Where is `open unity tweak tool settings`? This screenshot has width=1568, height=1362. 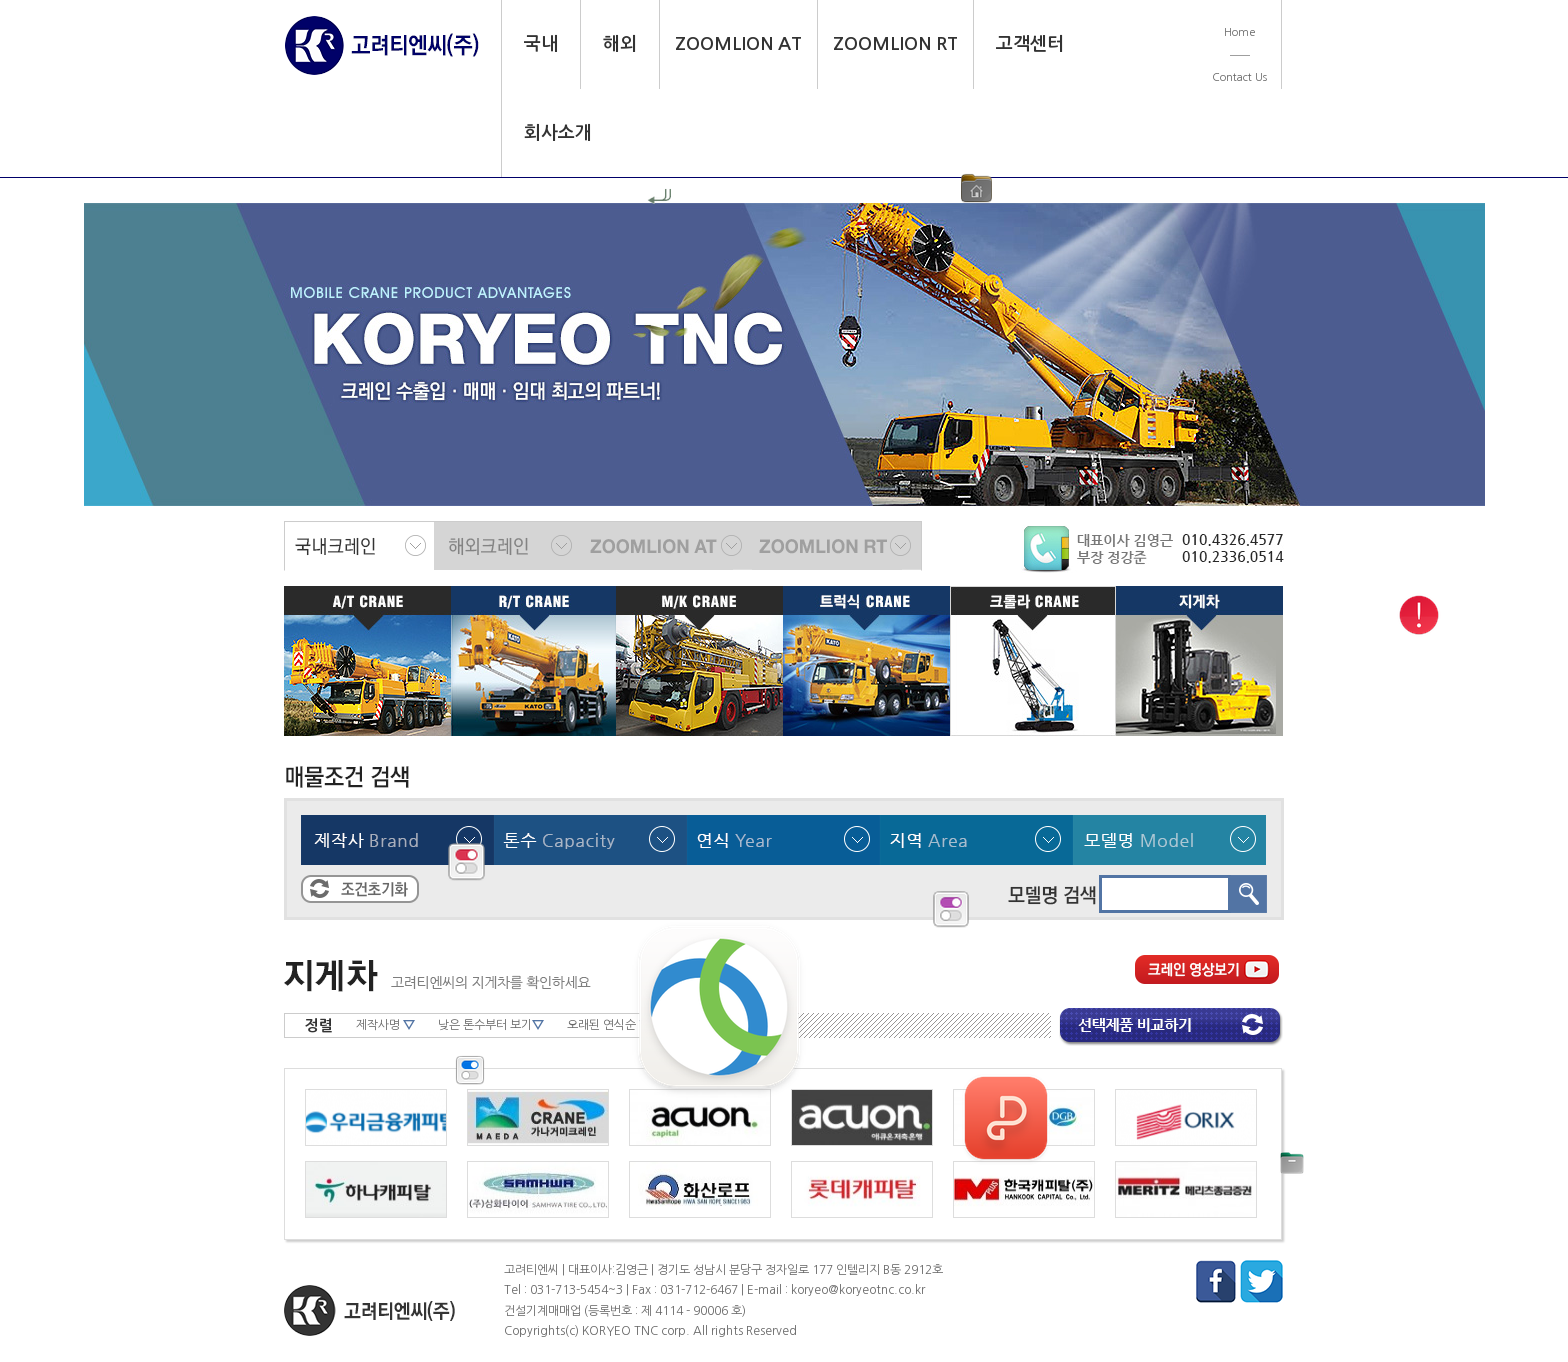
open unity tweak tool settings is located at coordinates (470, 1070).